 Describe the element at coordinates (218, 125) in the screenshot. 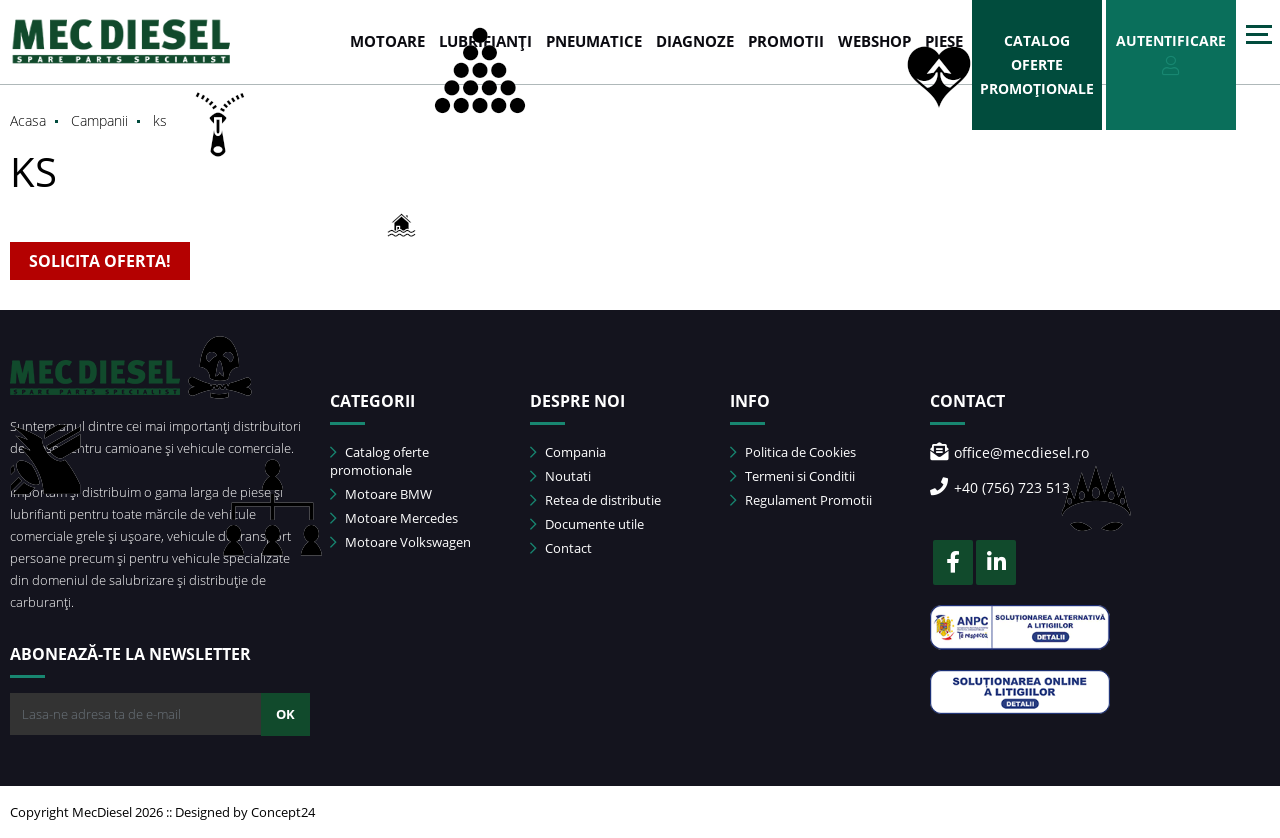

I see `compress or zip files together` at that location.